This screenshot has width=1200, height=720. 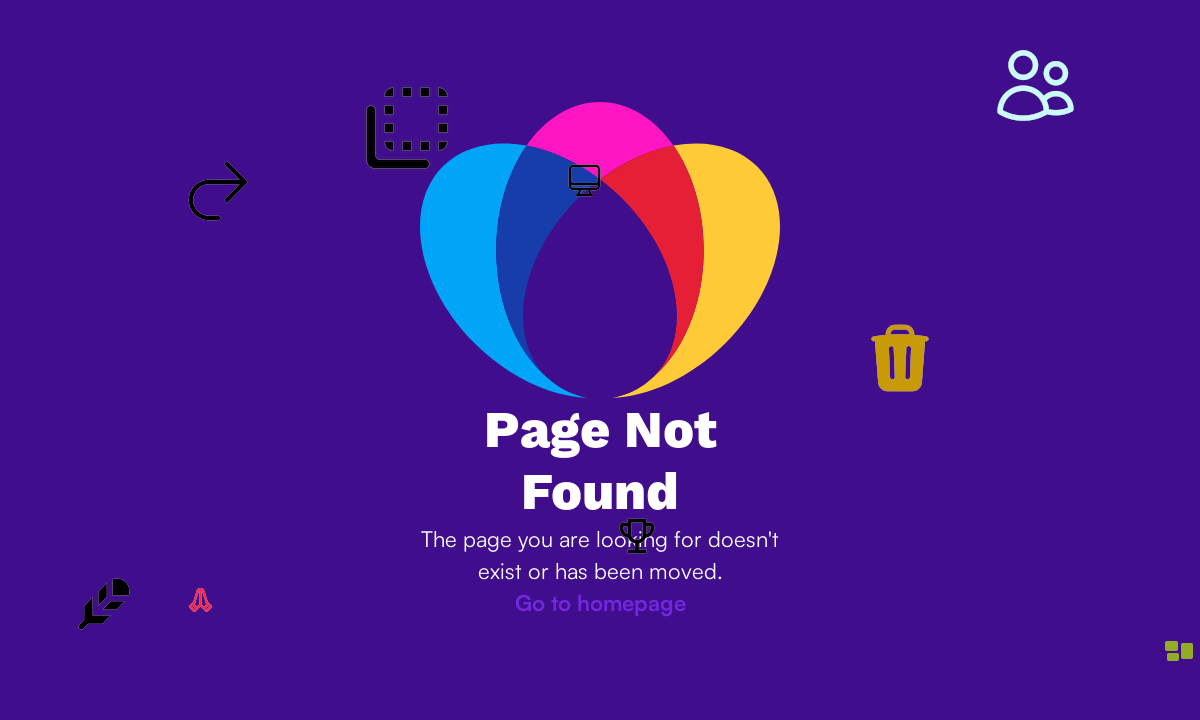 What do you see at coordinates (218, 191) in the screenshot?
I see `redo last action` at bounding box center [218, 191].